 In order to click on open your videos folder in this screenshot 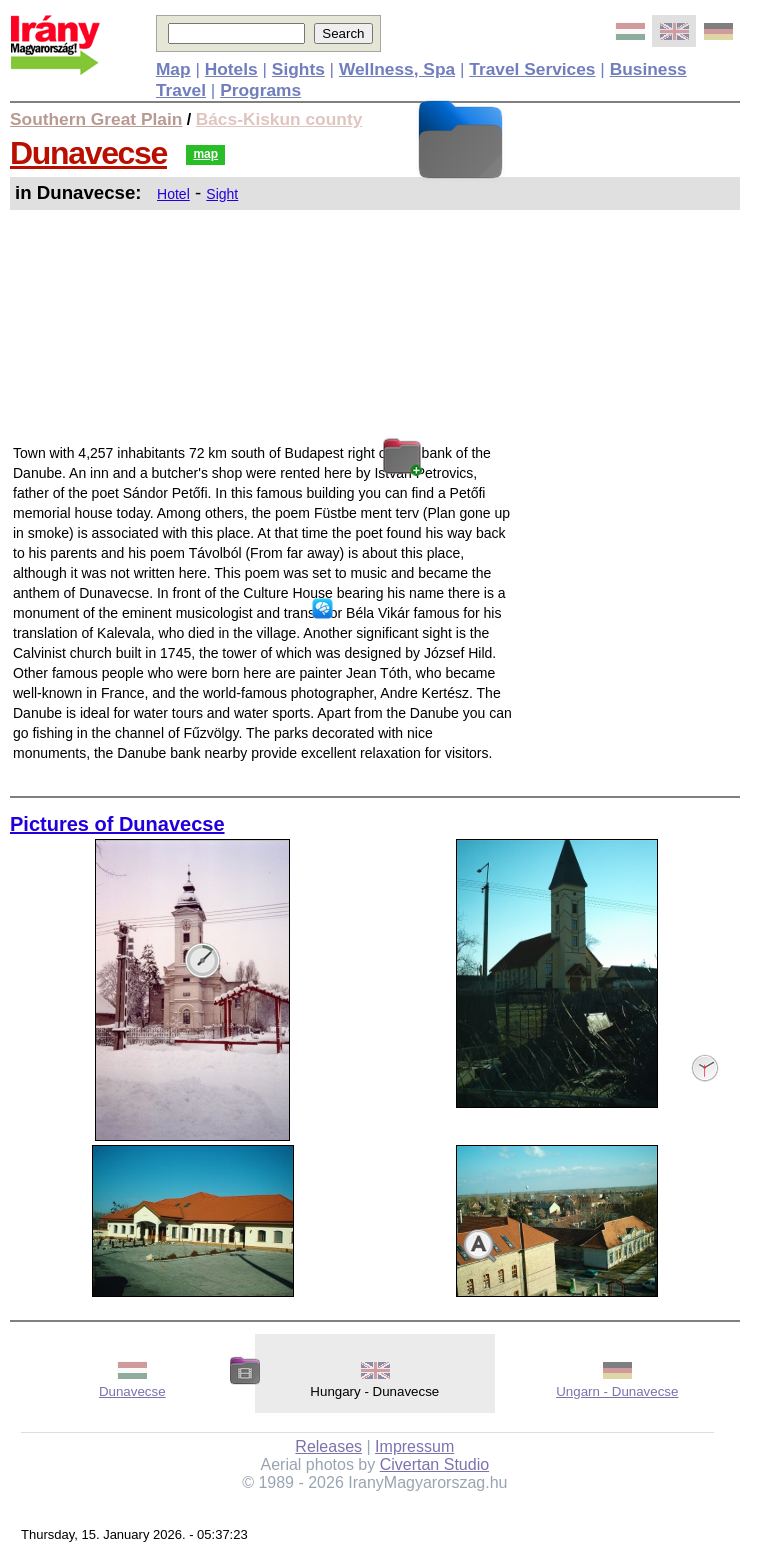, I will do `click(245, 1370)`.